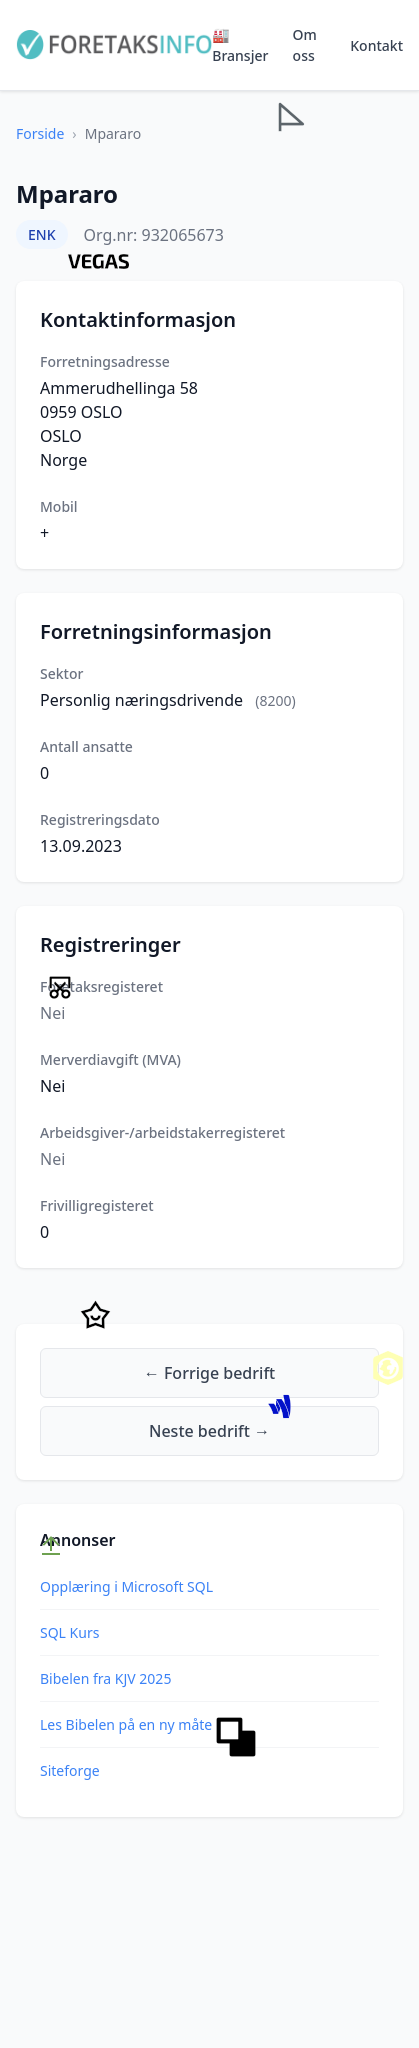 This screenshot has height=2048, width=419. I want to click on mark as favorite with positive feedback, so click(95, 1315).